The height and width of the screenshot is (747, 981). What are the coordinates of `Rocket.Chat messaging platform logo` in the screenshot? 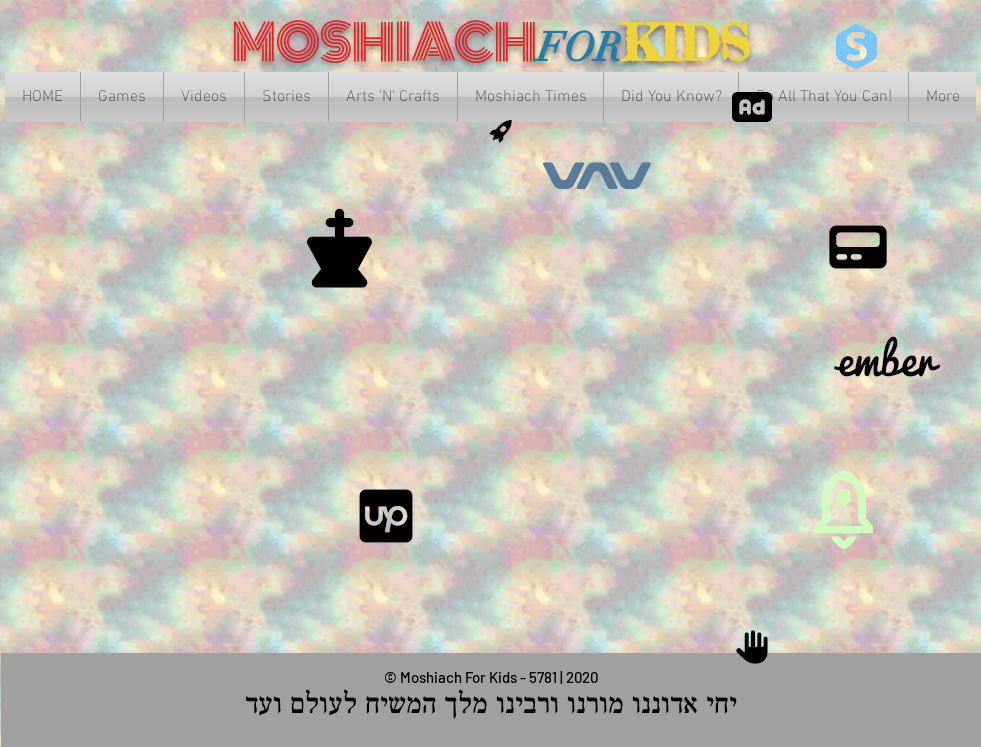 It's located at (500, 131).